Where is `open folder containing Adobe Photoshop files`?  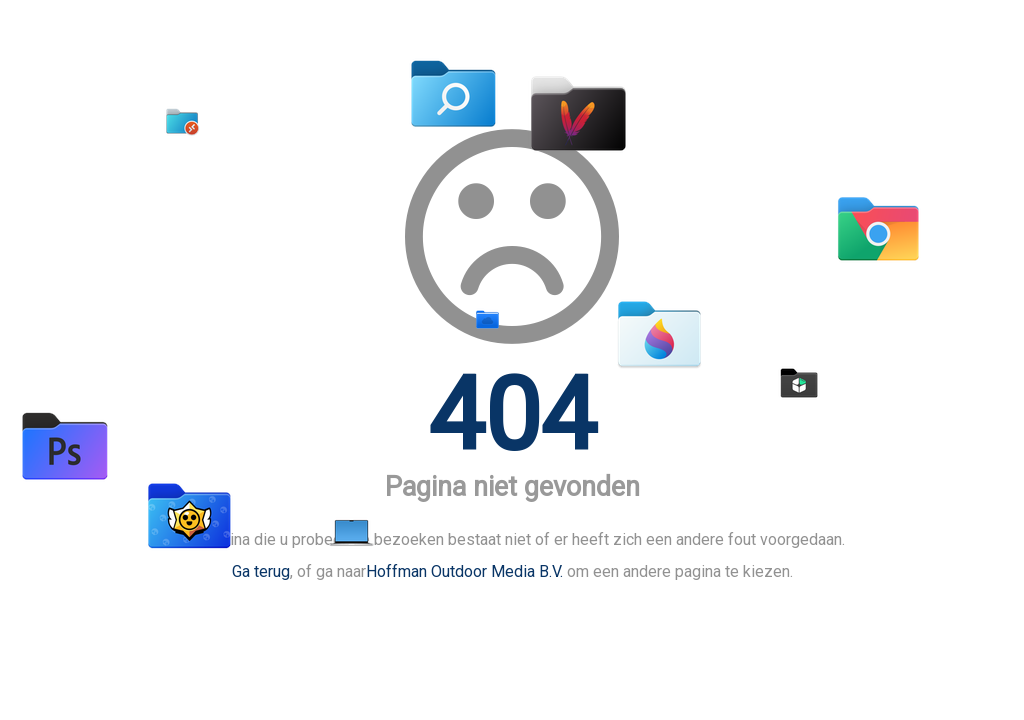
open folder containing Adobe Photoshop files is located at coordinates (64, 448).